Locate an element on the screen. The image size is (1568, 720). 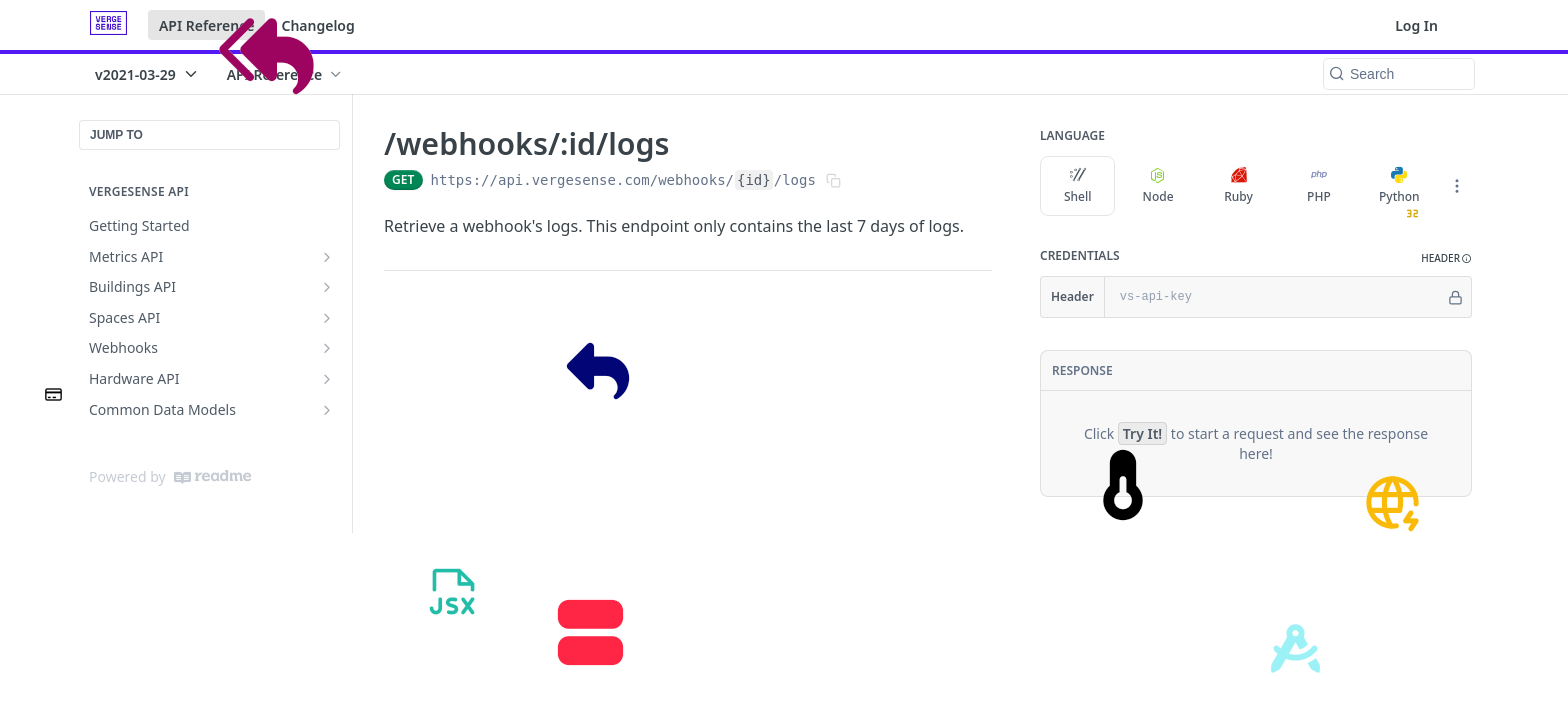
reply to all recipients is located at coordinates (266, 57).